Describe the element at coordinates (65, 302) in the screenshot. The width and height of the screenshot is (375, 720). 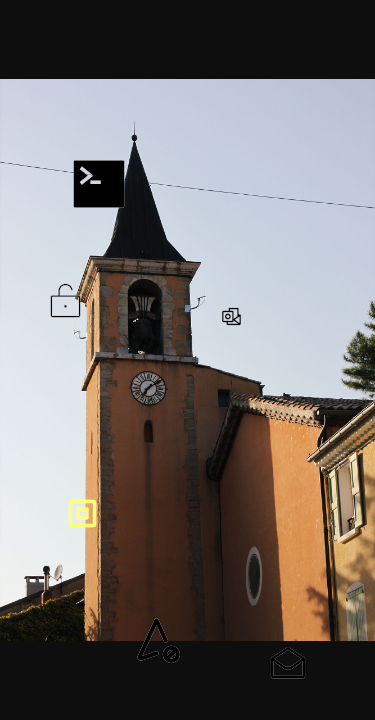
I see `unlock or access secured content` at that location.